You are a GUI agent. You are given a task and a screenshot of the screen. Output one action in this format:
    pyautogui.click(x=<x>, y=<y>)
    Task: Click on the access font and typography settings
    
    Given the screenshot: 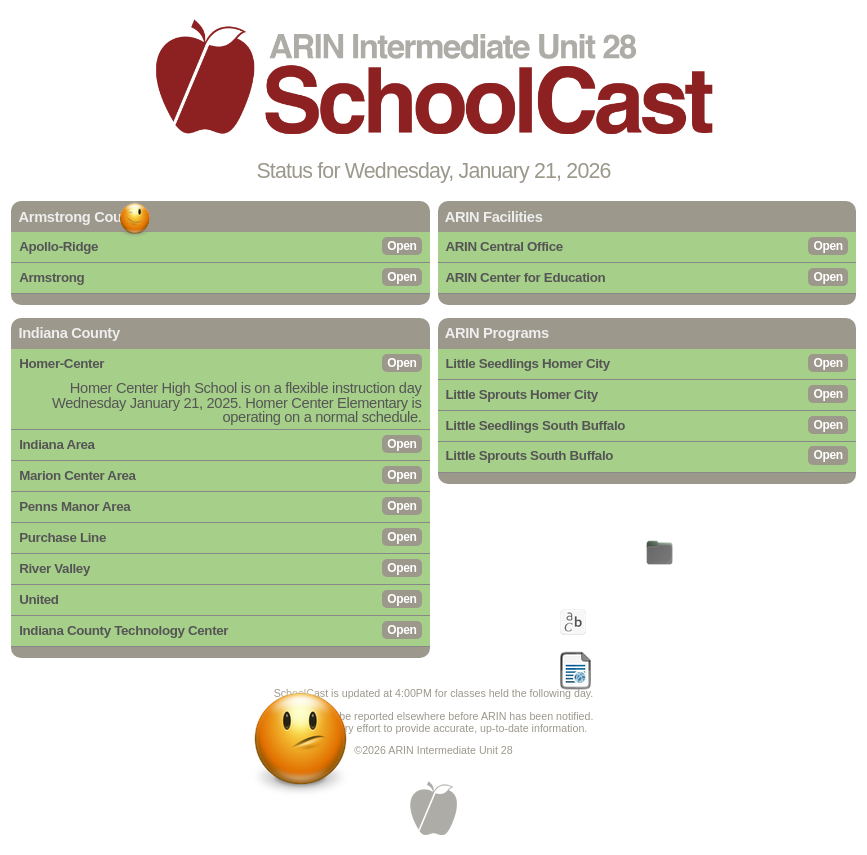 What is the action you would take?
    pyautogui.click(x=573, y=622)
    